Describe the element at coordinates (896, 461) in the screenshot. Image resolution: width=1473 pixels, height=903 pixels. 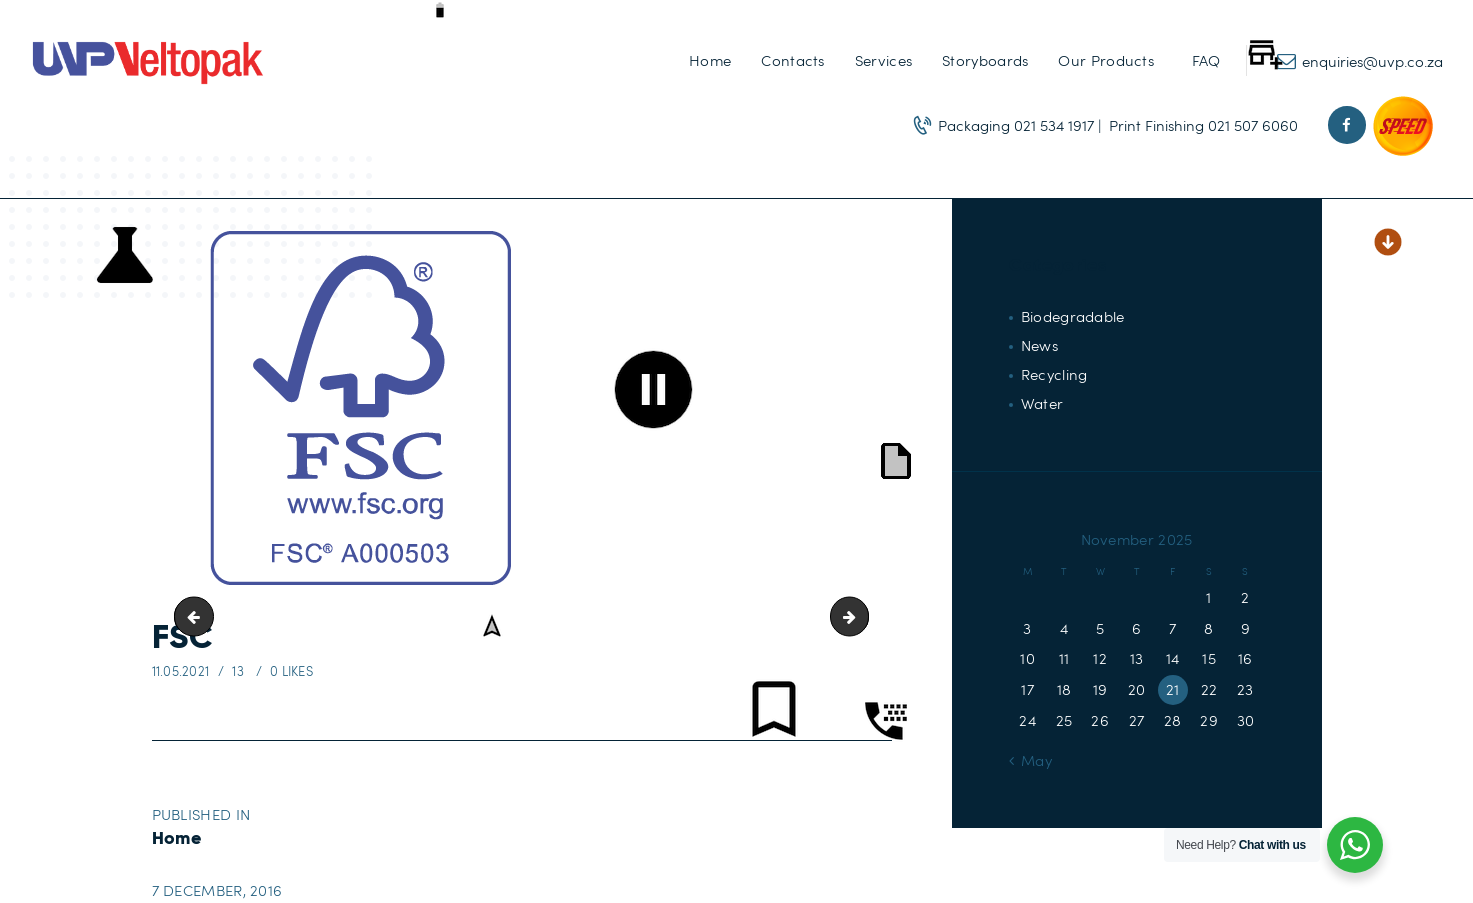
I see `insert or attach a file` at that location.